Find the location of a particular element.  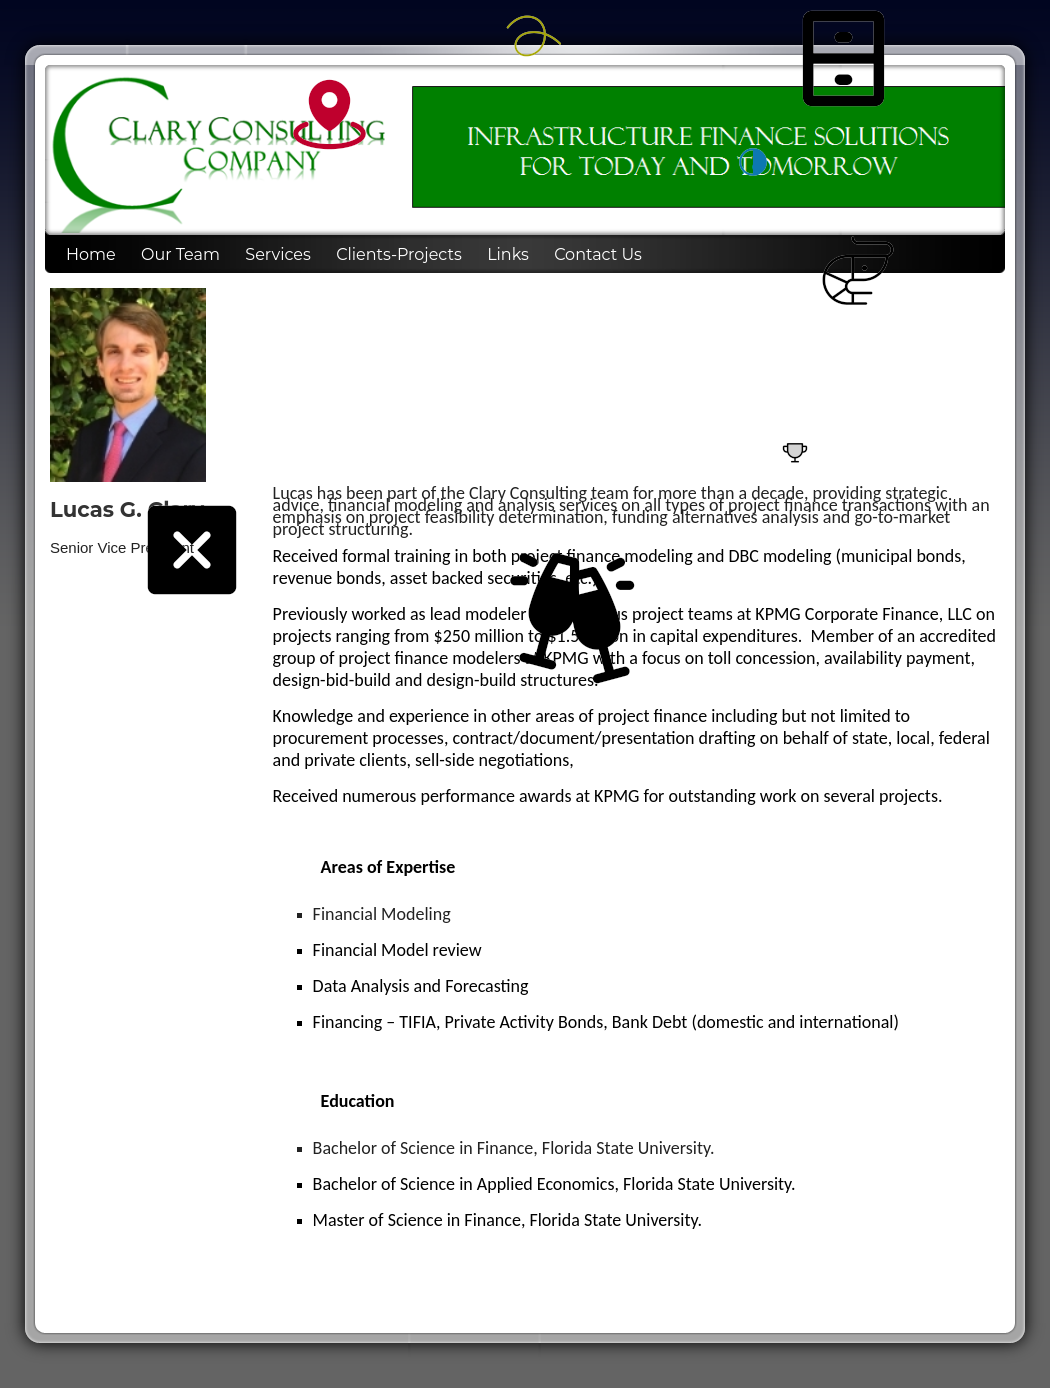

select shrimp or seafood dietary preference is located at coordinates (858, 272).